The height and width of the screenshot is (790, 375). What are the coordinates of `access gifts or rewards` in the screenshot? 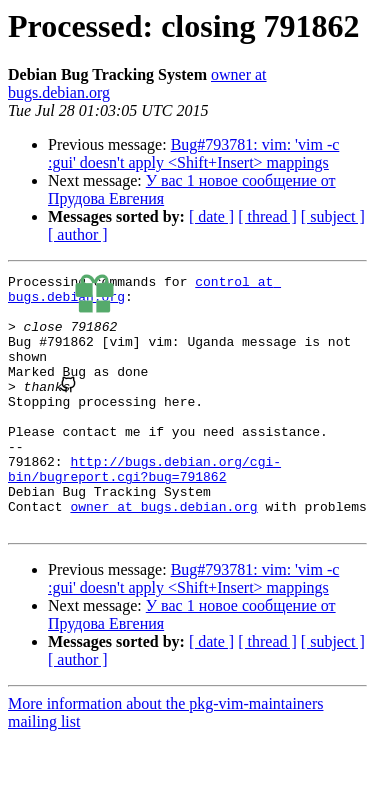 It's located at (94, 293).